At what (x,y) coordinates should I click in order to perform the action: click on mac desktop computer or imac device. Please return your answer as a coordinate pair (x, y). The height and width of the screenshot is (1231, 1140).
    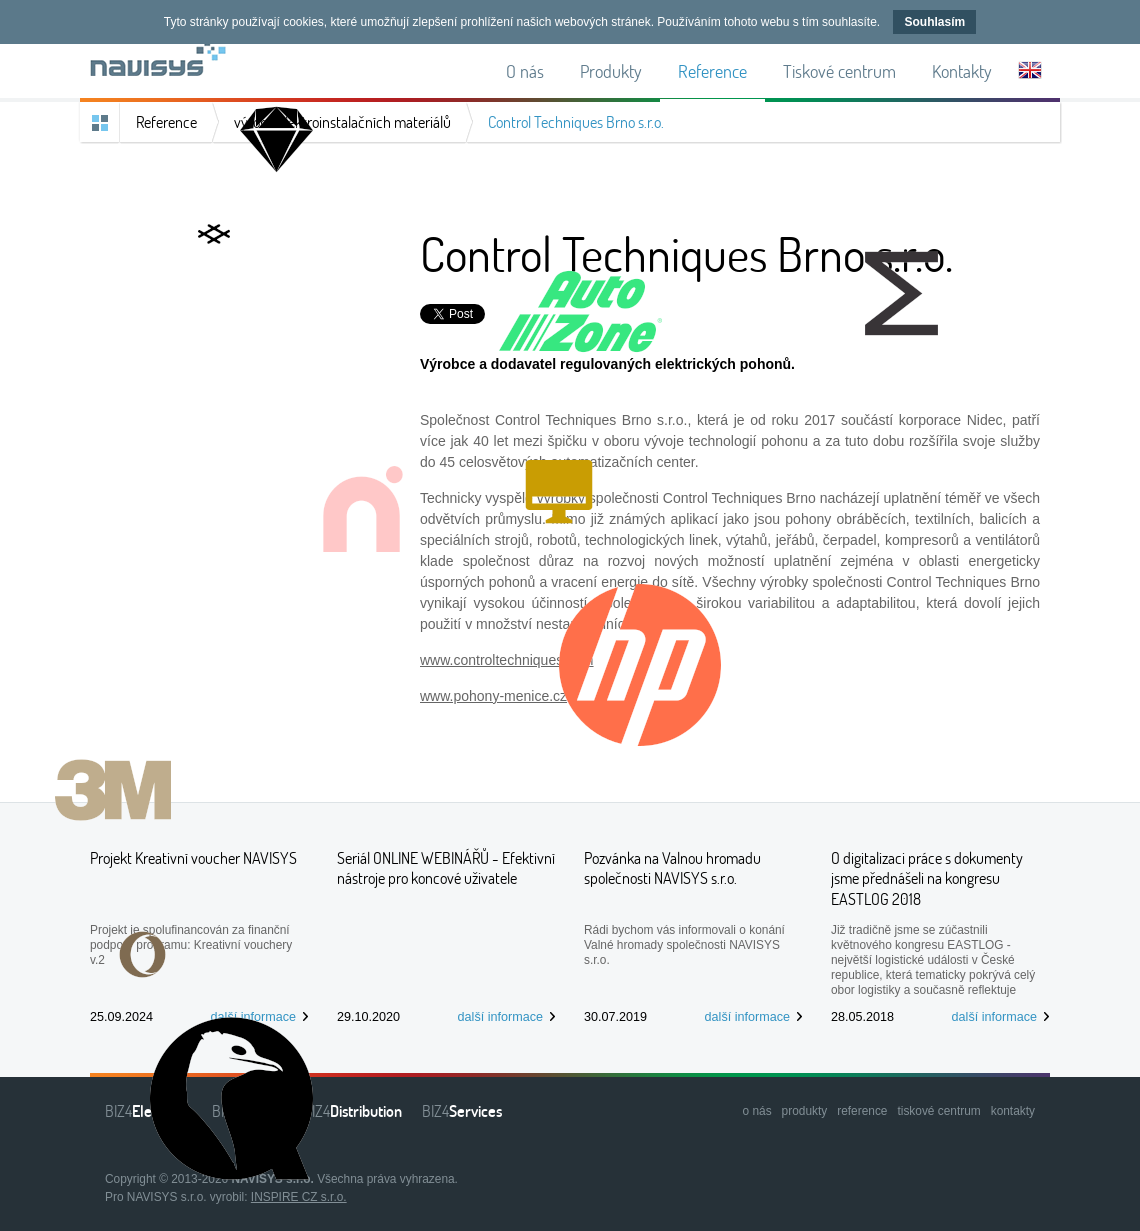
    Looking at the image, I should click on (559, 490).